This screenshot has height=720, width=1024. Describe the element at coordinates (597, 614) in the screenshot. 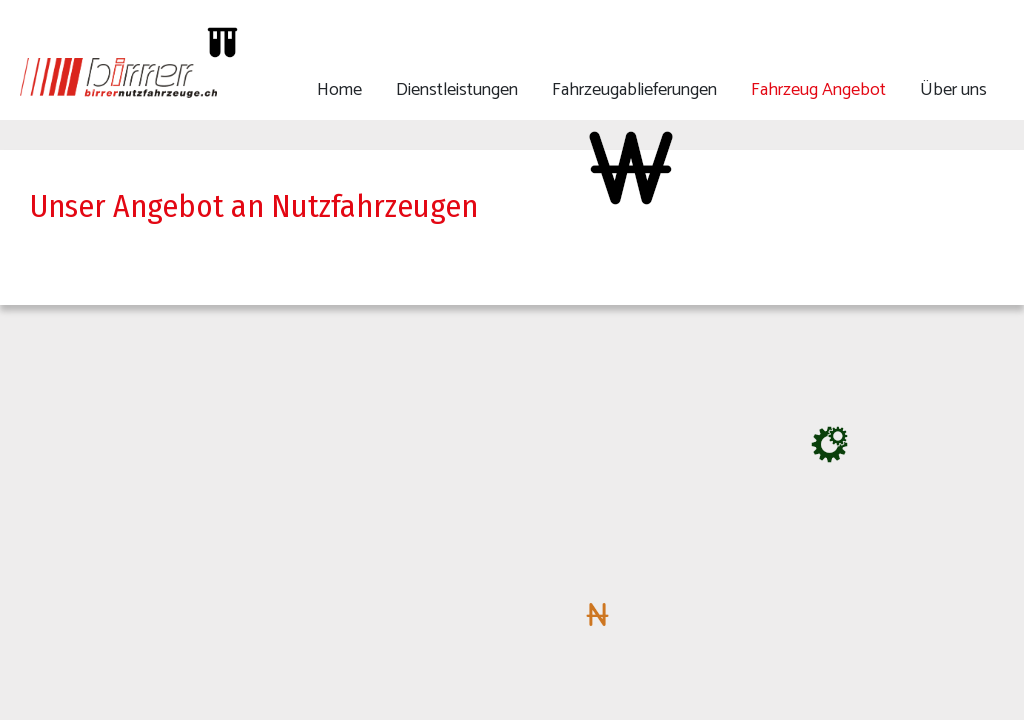

I see `indicates Nigerian naira currency` at that location.